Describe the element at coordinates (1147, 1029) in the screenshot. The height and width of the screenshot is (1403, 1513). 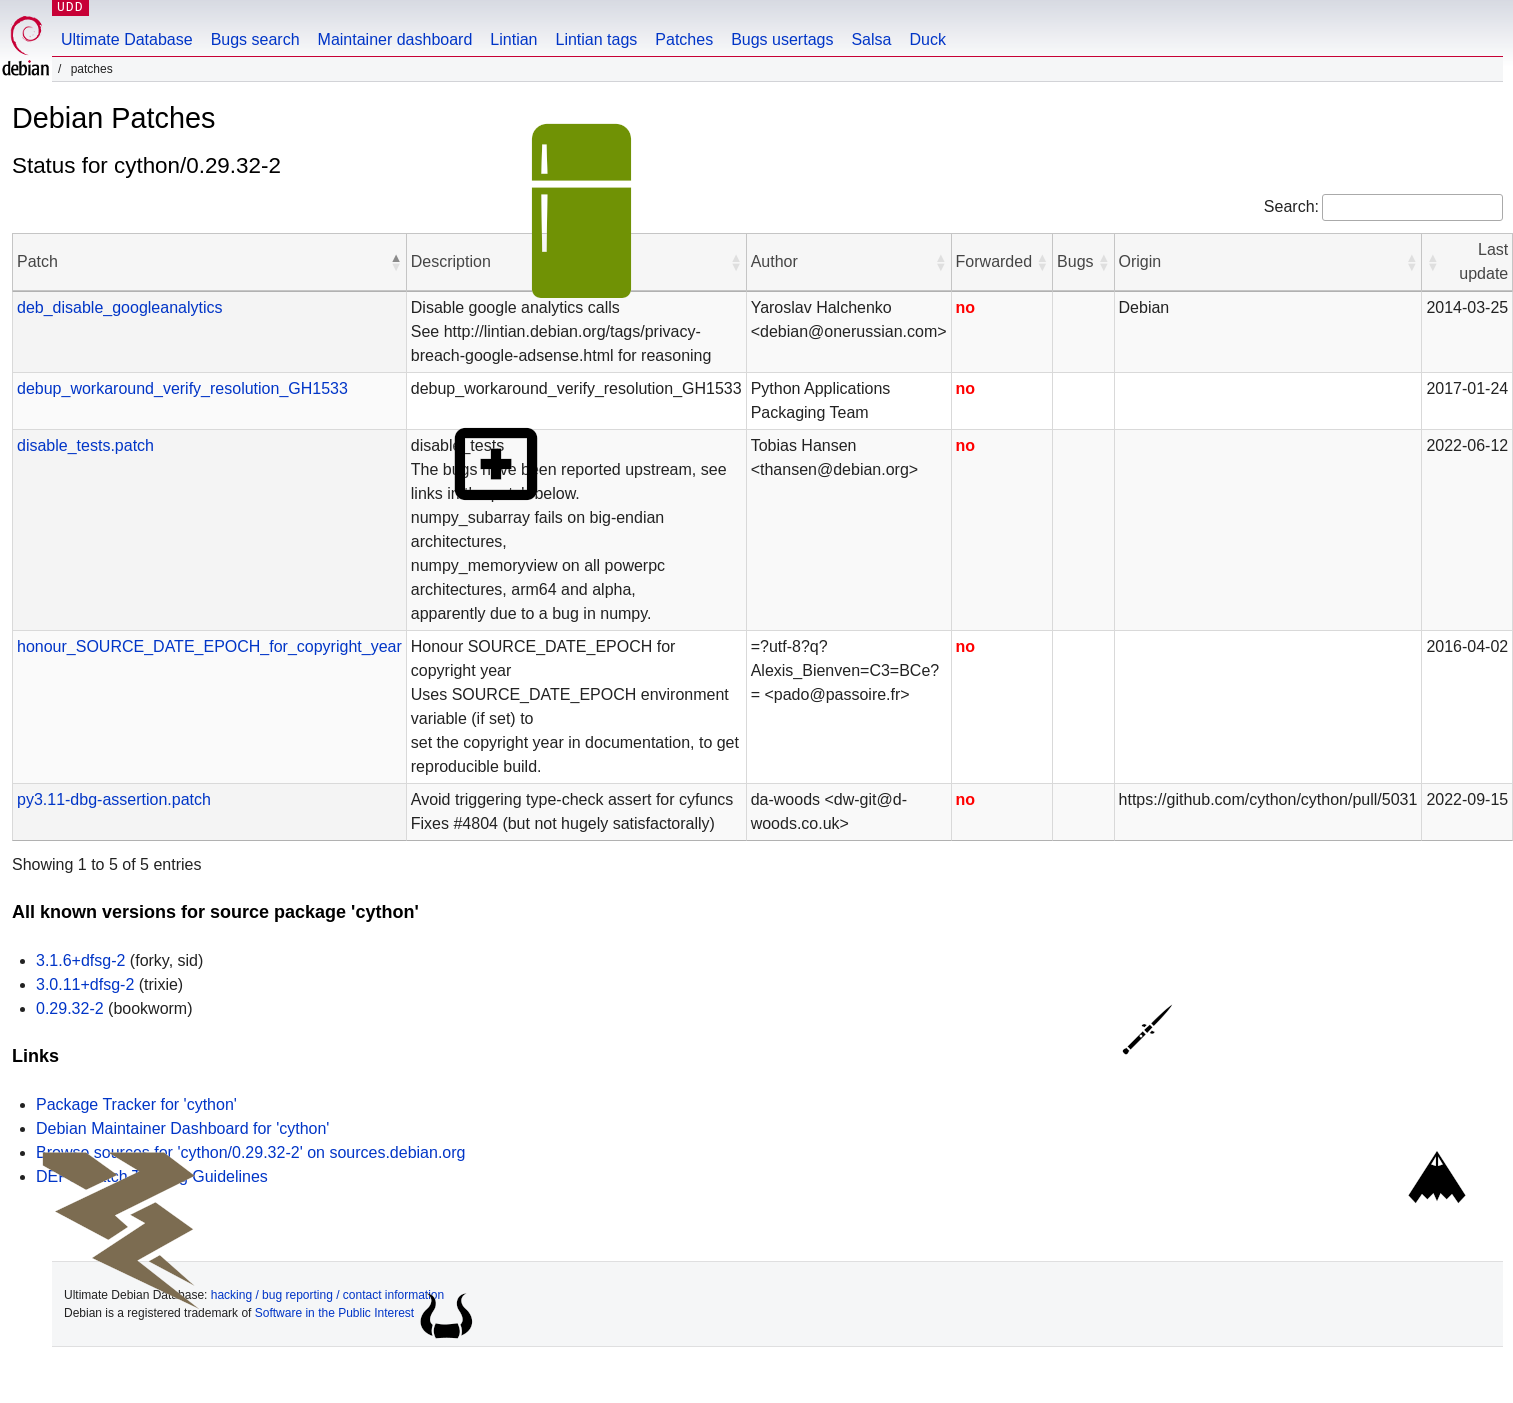
I see `represents a weapon or blade item in a game inventory` at that location.